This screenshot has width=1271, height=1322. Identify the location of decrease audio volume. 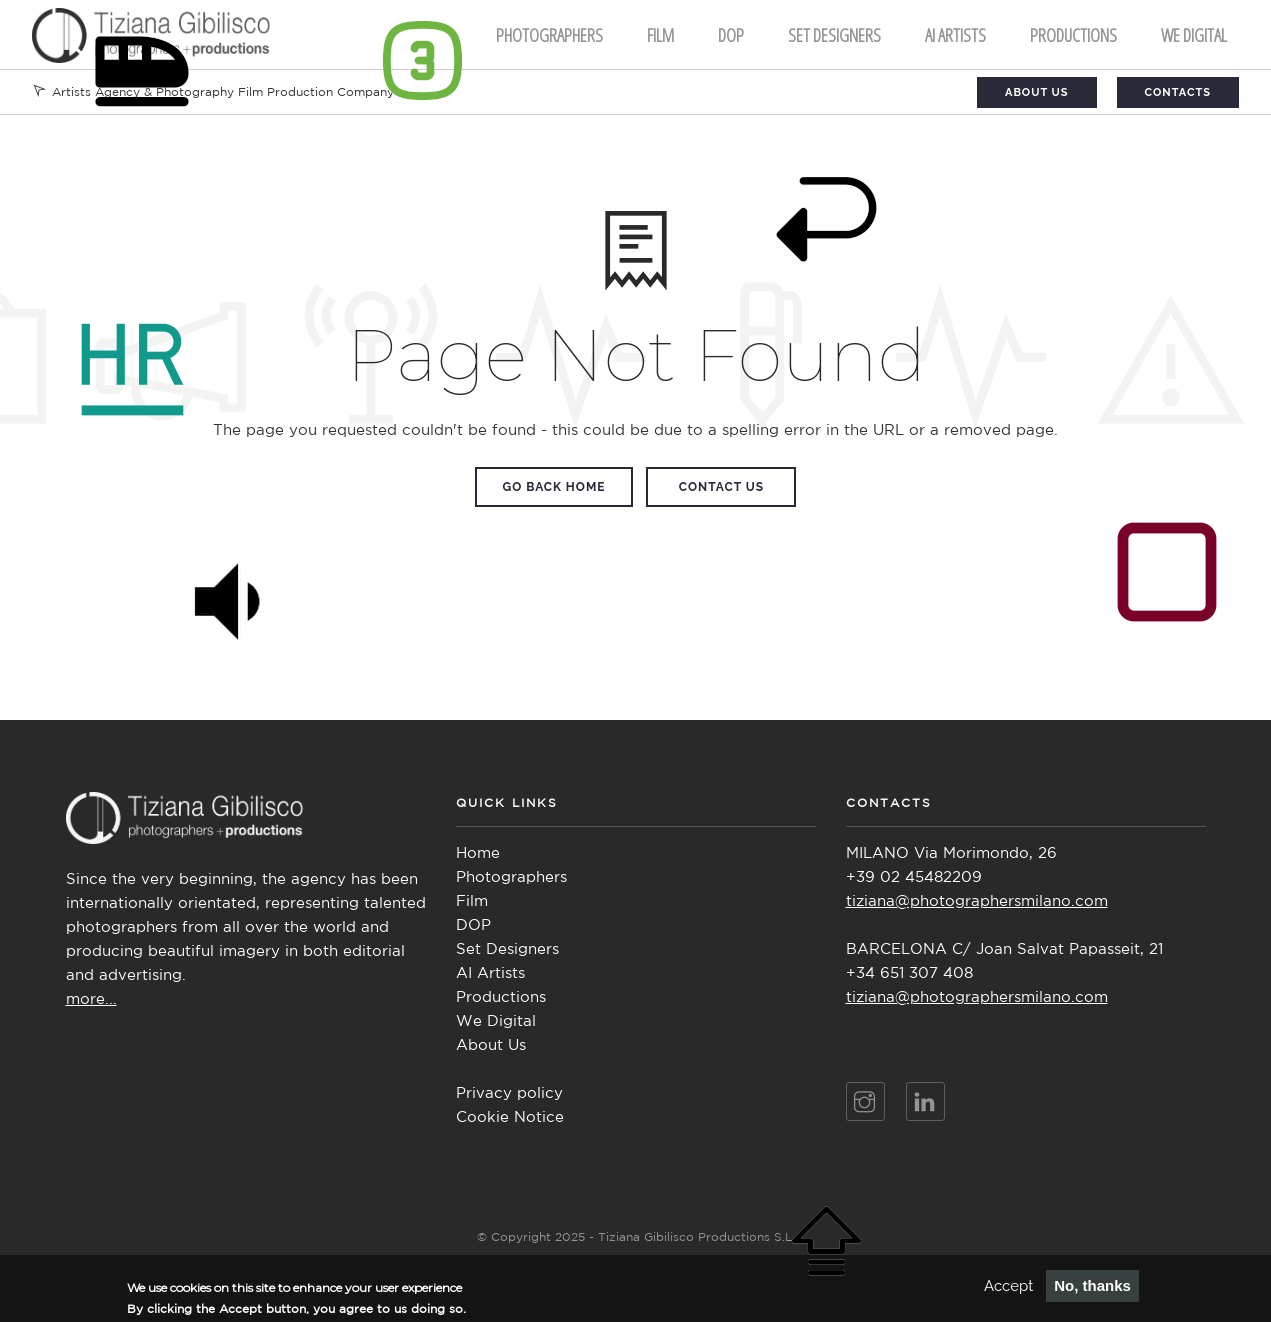
(228, 601).